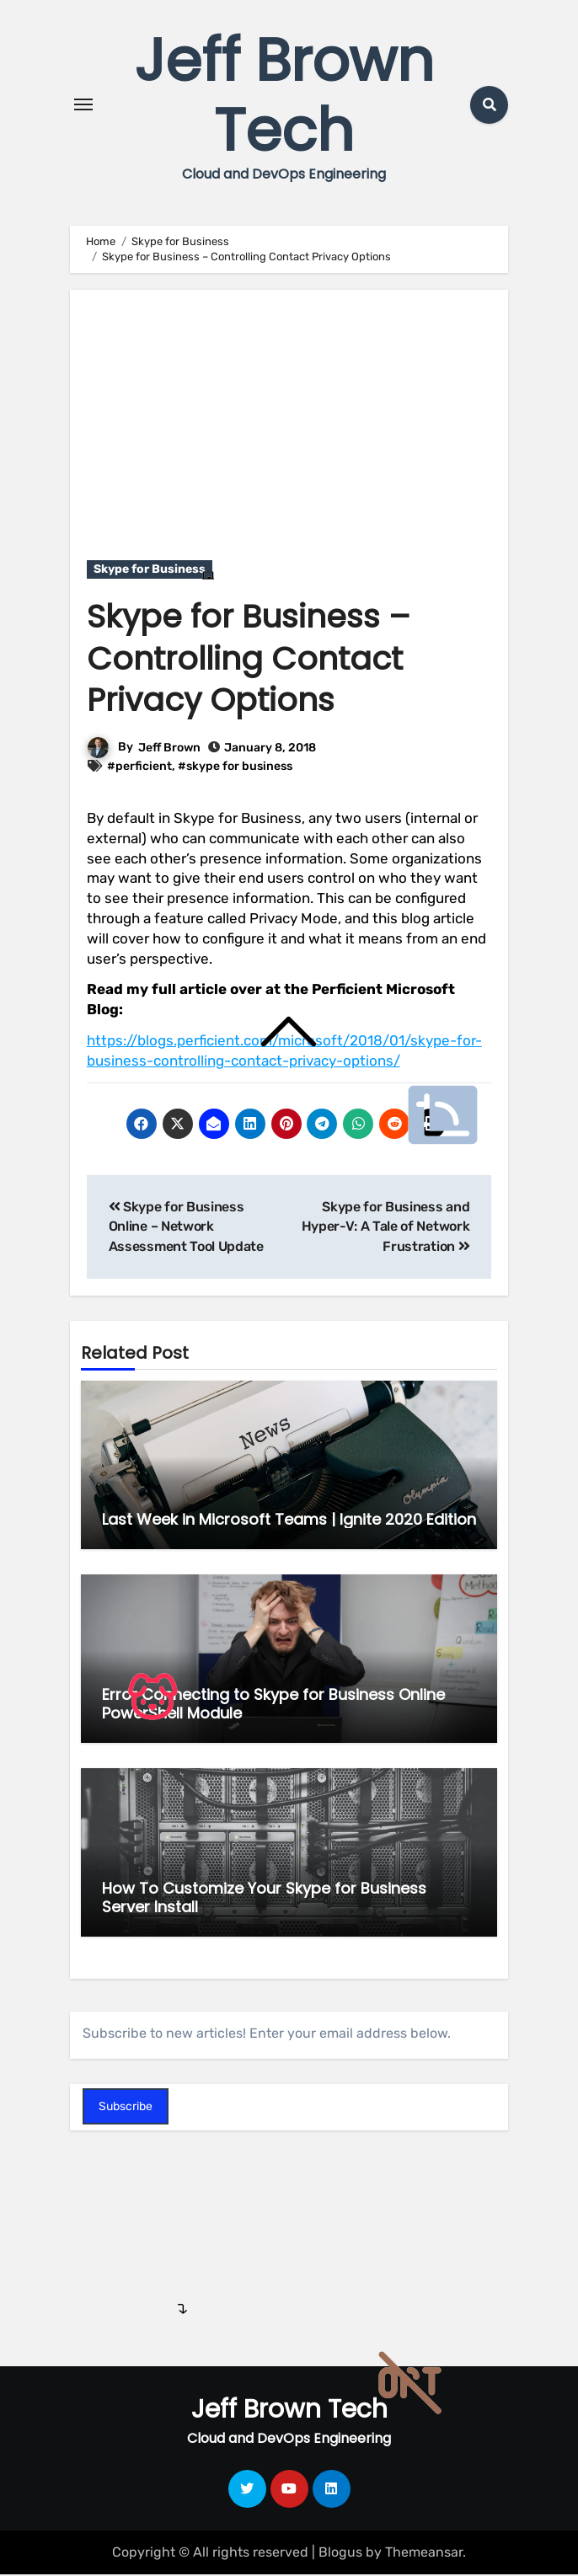 The width and height of the screenshot is (578, 2576). What do you see at coordinates (153, 1697) in the screenshot?
I see `access pet-related features or settings` at bounding box center [153, 1697].